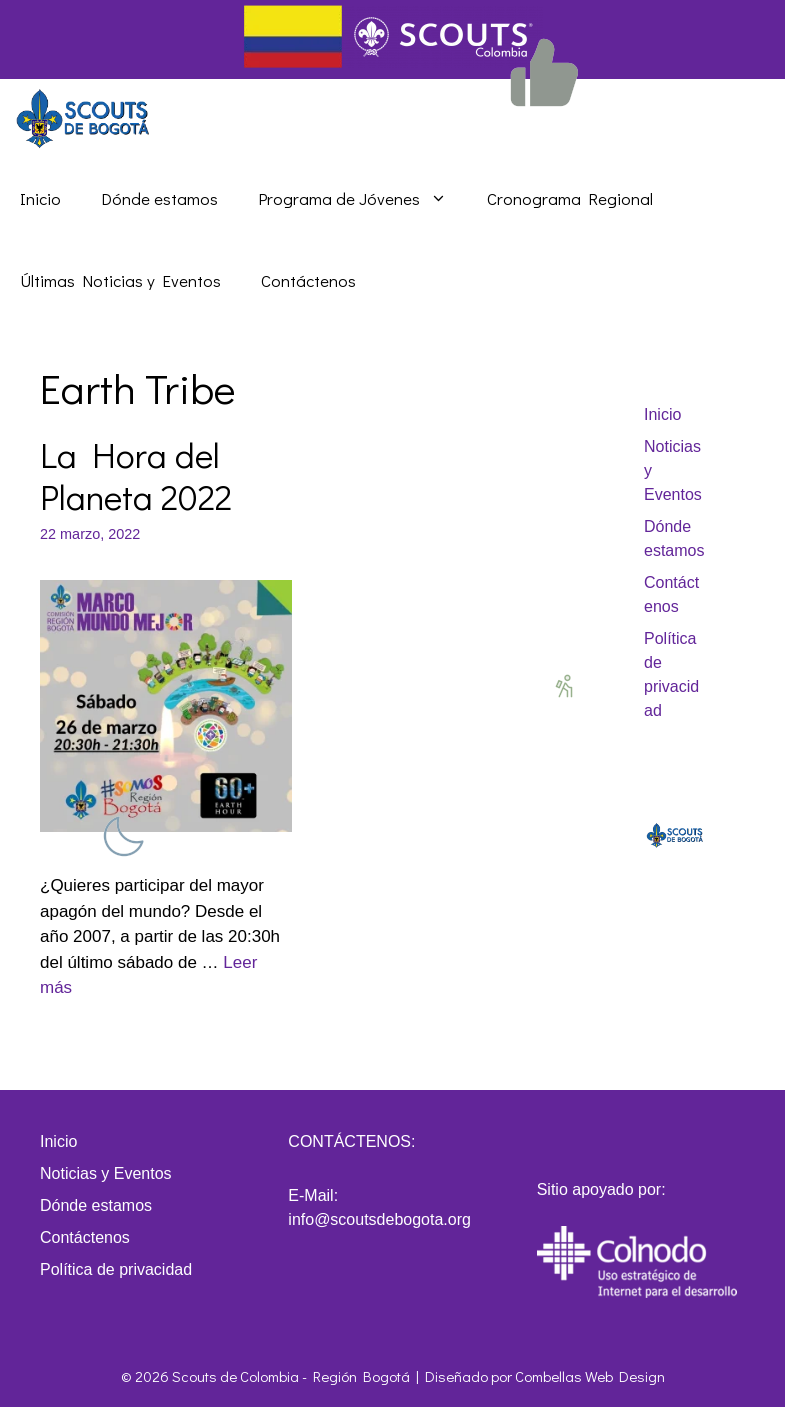 This screenshot has width=785, height=1407. I want to click on toggle dark mode or night theme, so click(122, 837).